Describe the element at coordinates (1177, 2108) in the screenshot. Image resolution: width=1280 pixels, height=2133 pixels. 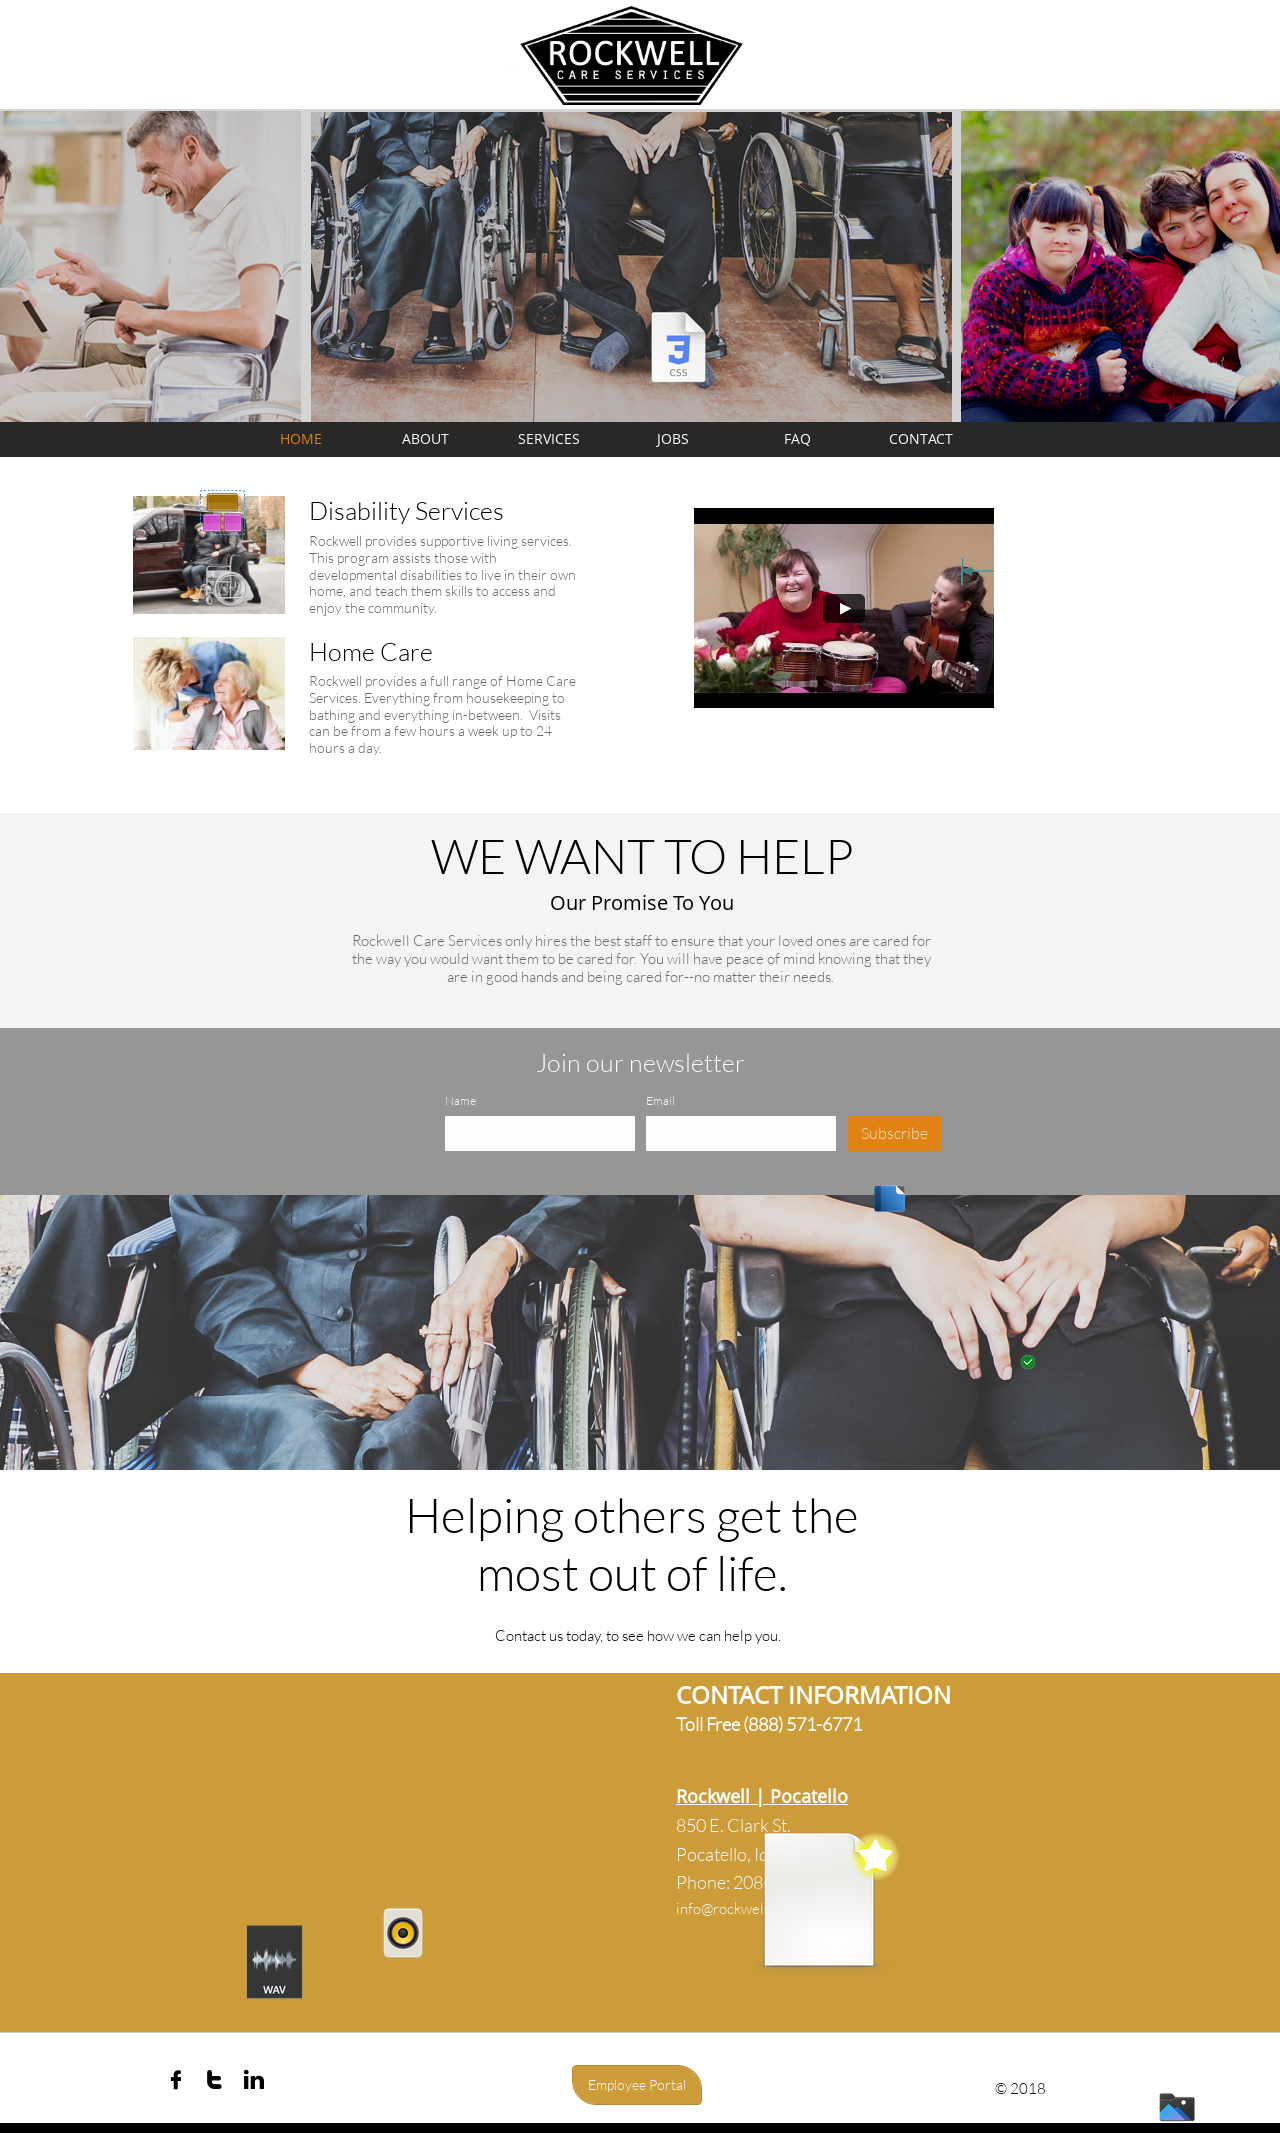
I see `open pictures folder` at that location.